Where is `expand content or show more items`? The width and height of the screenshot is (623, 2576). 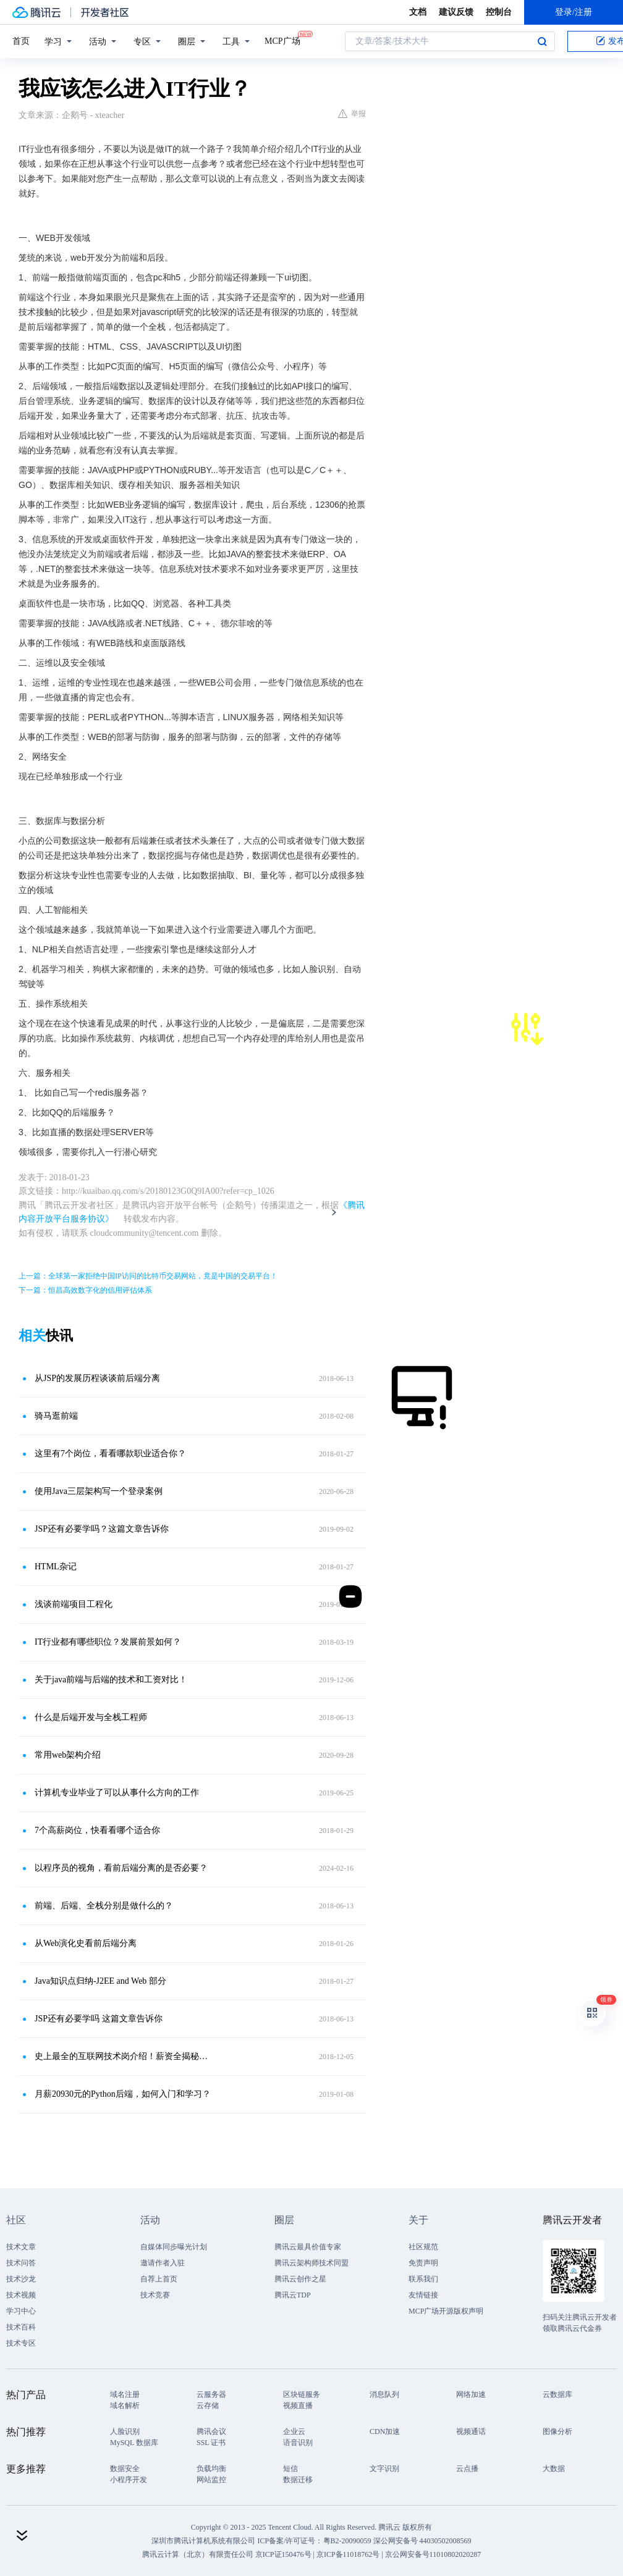 expand content or show more items is located at coordinates (22, 2535).